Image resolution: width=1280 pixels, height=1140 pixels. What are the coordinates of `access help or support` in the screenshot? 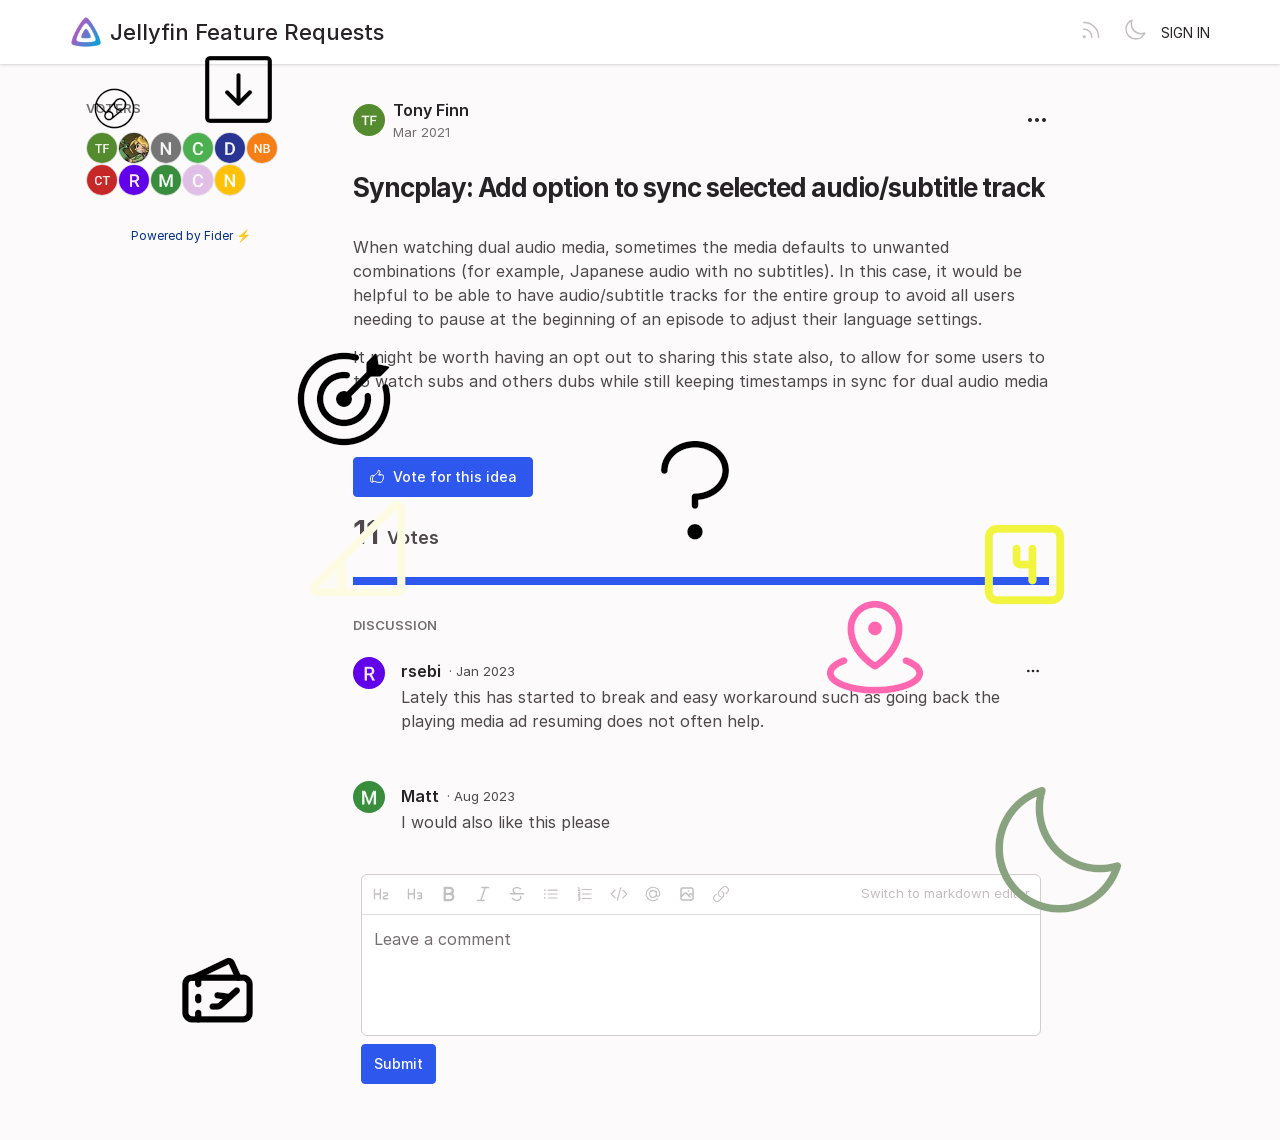 It's located at (695, 488).